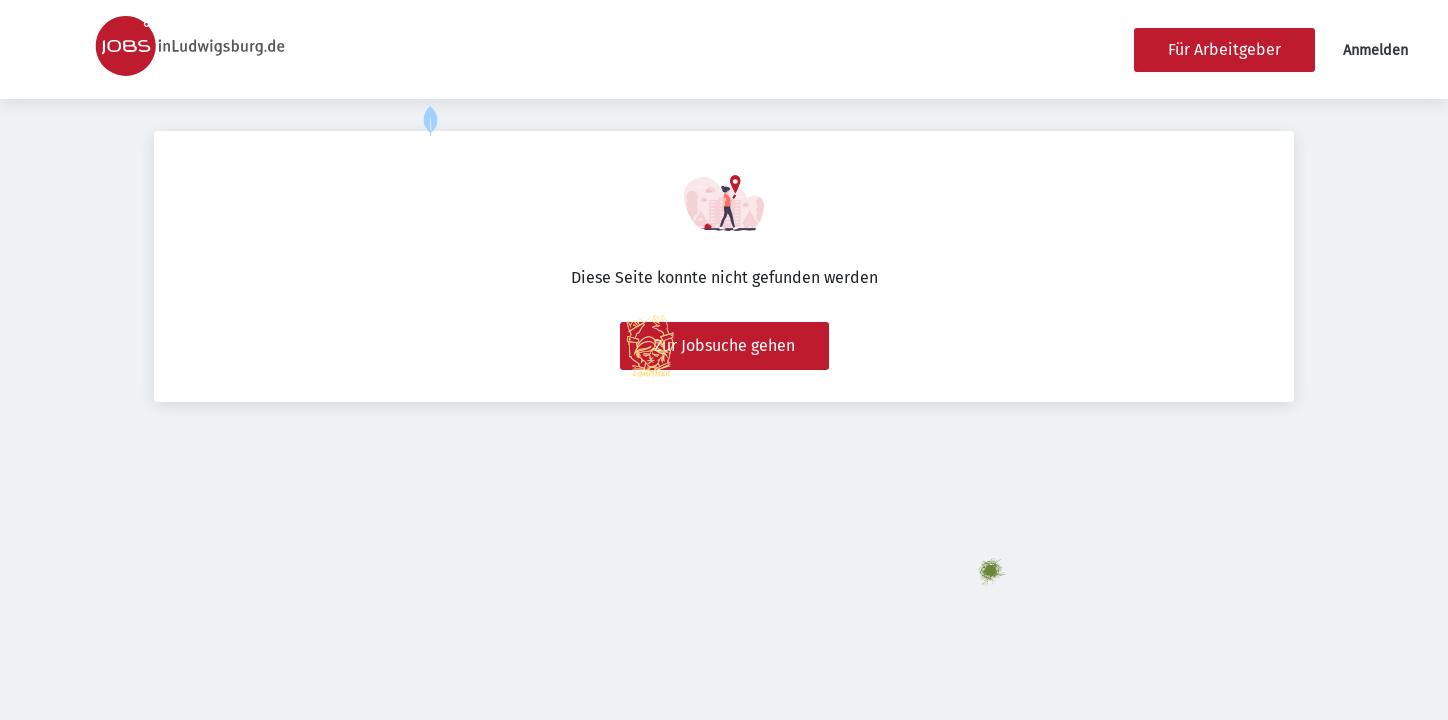 The image size is (1448, 720). Describe the element at coordinates (430, 120) in the screenshot. I see `MongoDB database service logo` at that location.